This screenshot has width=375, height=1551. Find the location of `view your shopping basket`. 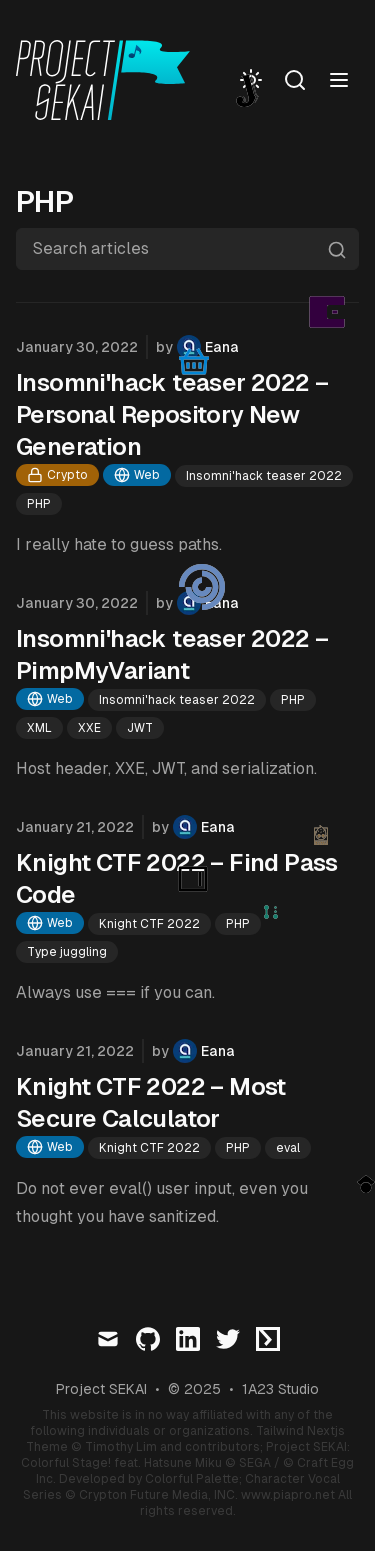

view your shopping basket is located at coordinates (194, 361).